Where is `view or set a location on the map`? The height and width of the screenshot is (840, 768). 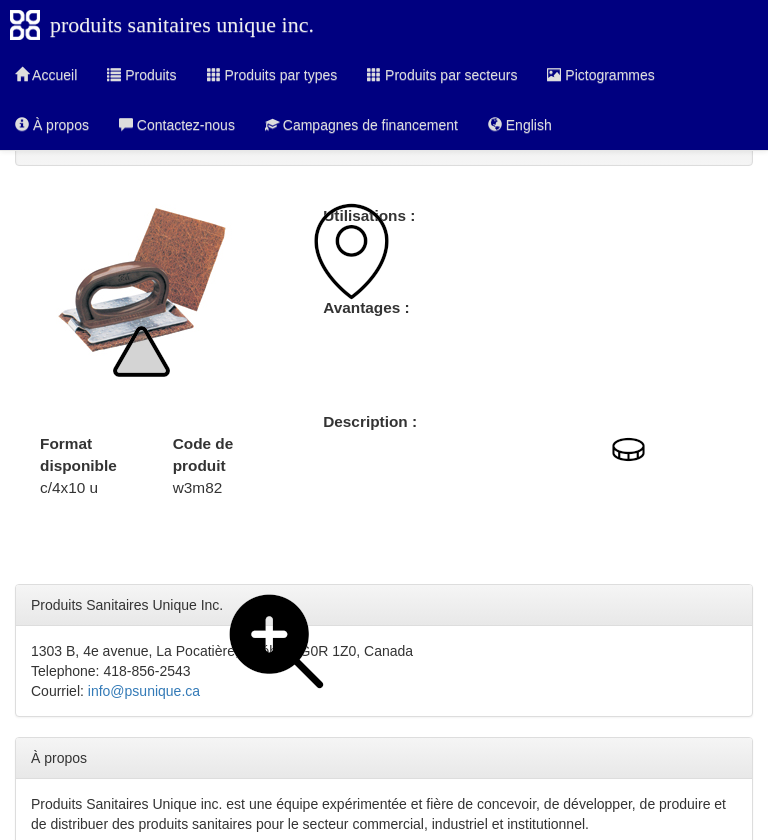
view or set a location on the map is located at coordinates (351, 251).